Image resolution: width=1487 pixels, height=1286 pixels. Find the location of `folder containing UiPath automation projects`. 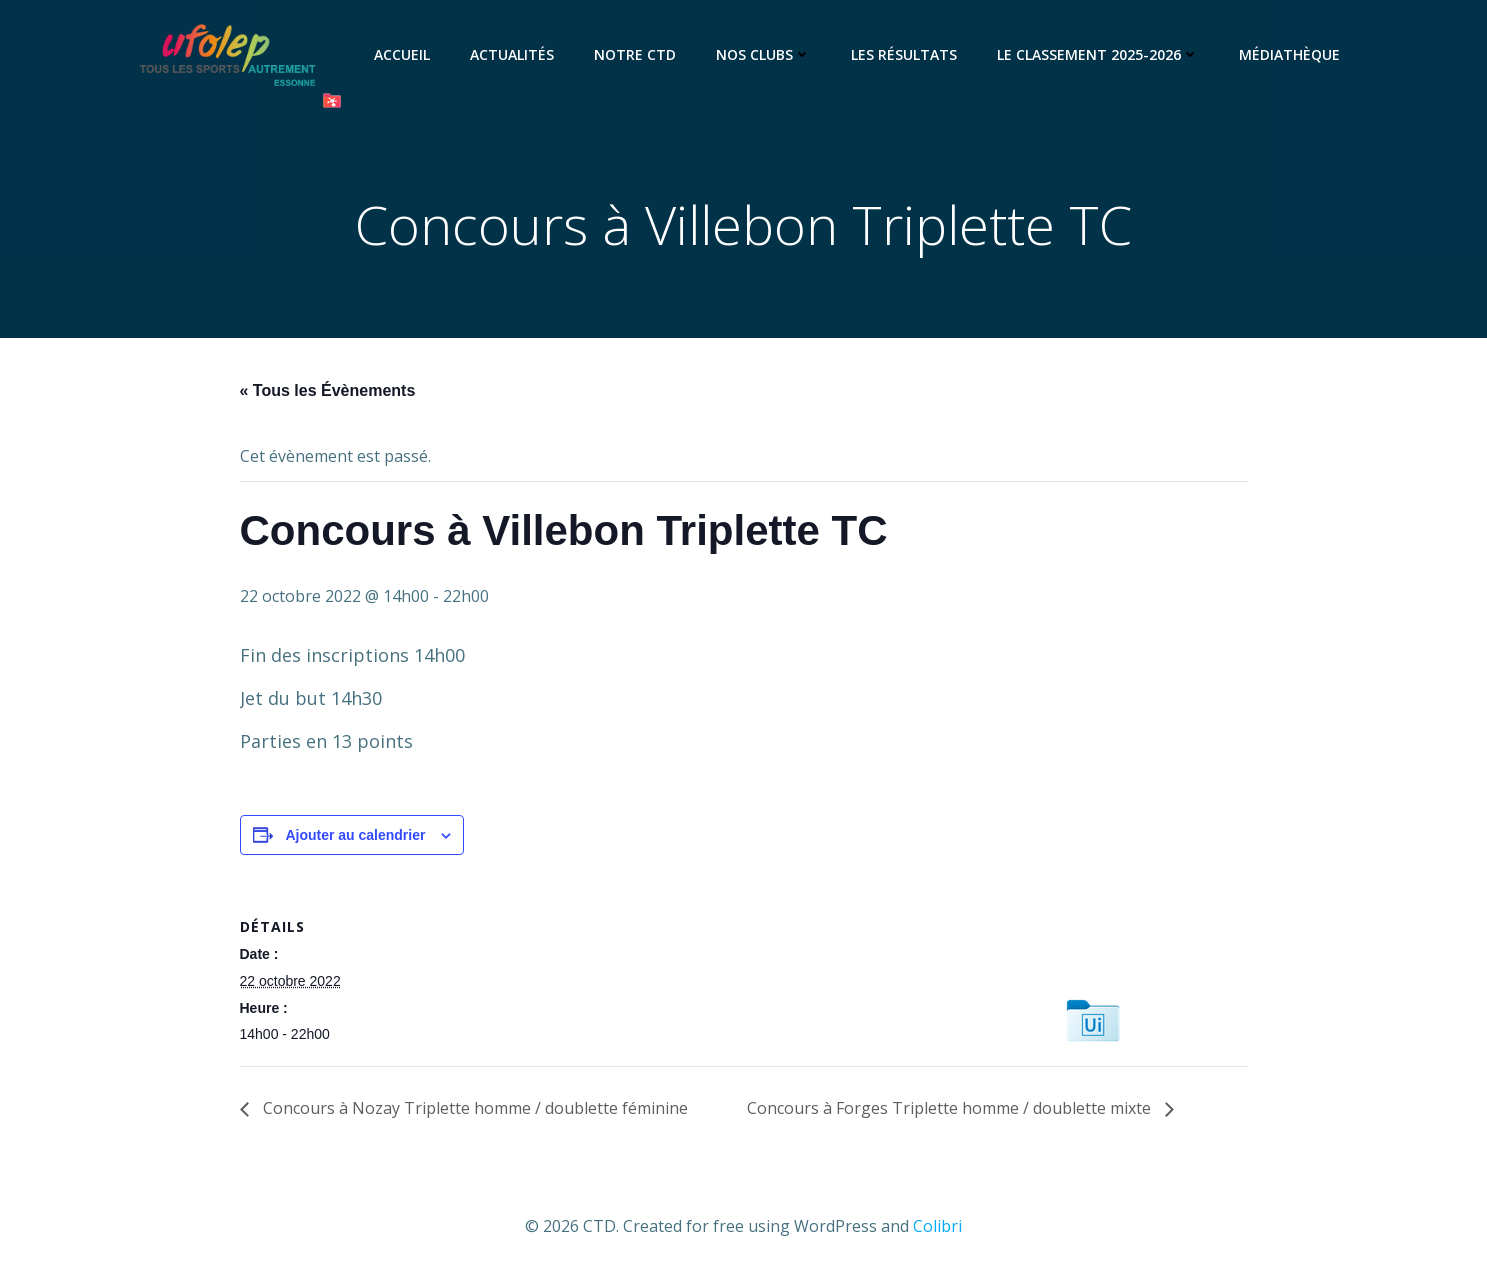

folder containing UiPath automation projects is located at coordinates (1093, 1022).